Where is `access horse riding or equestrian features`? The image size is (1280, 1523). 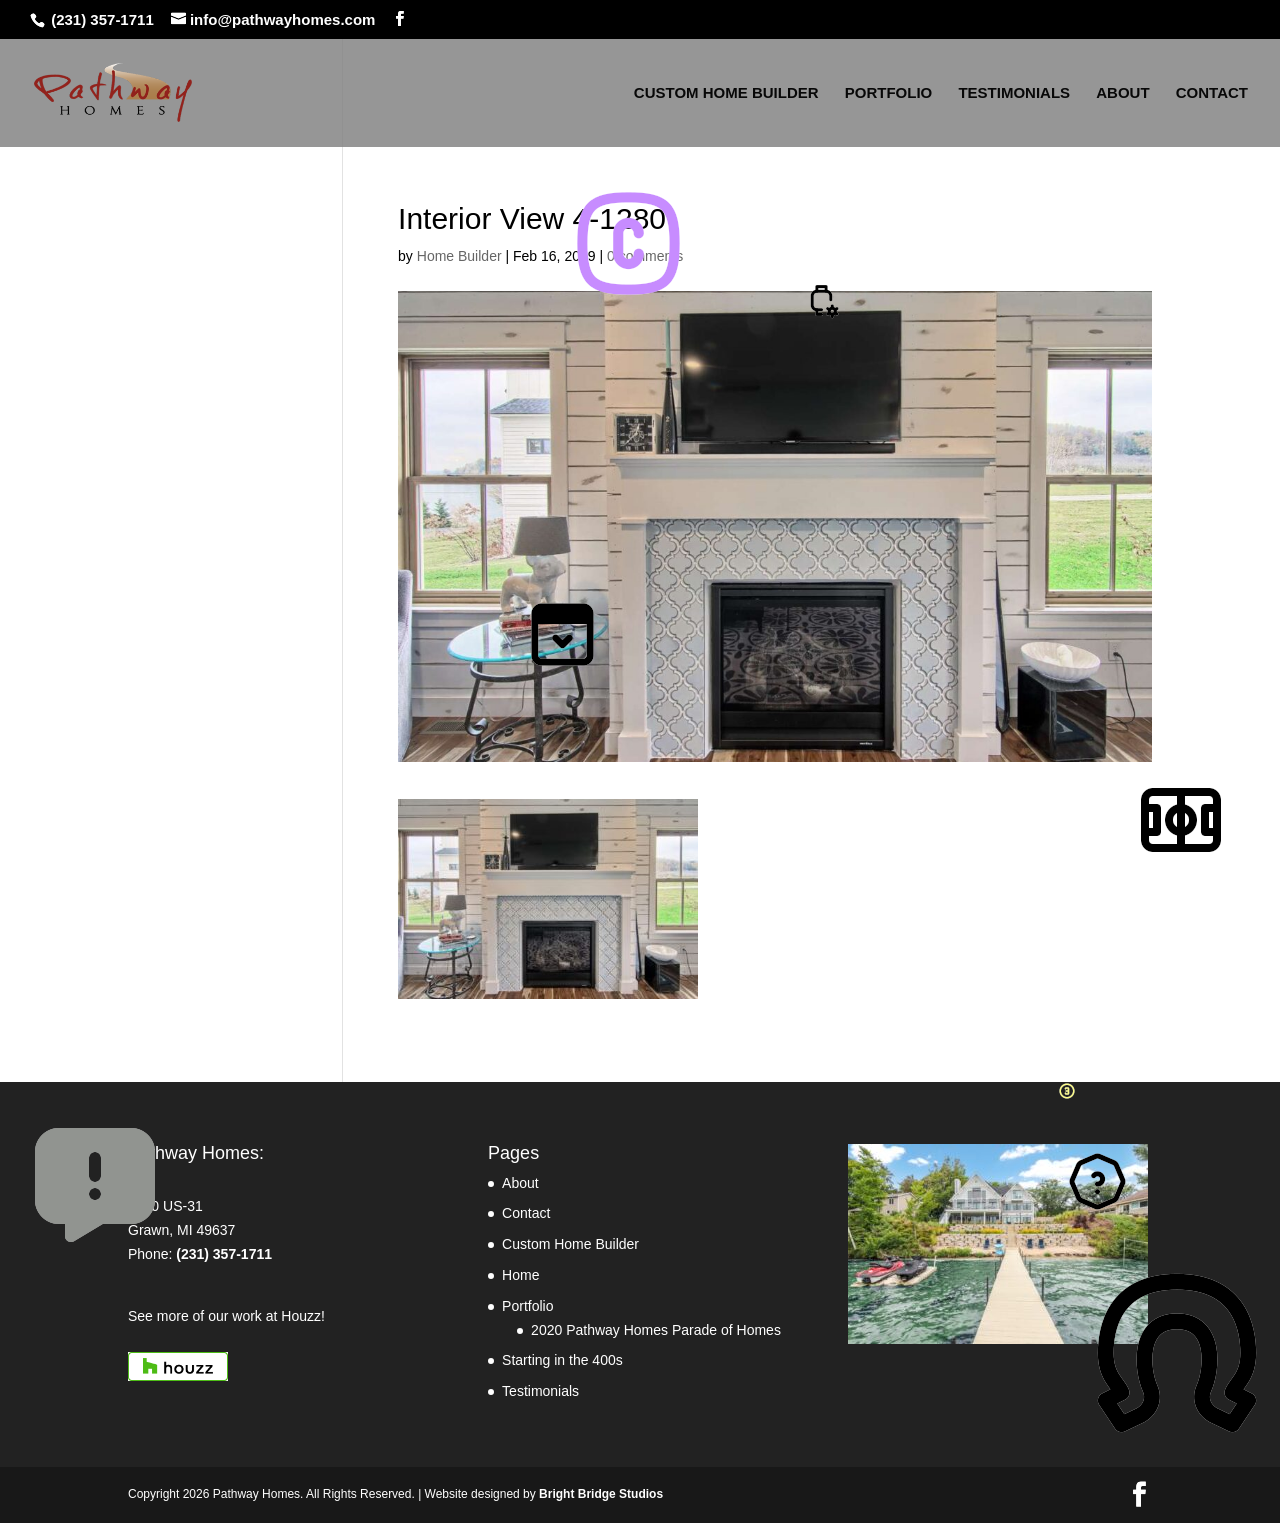 access horse riding or equestrian features is located at coordinates (1177, 1353).